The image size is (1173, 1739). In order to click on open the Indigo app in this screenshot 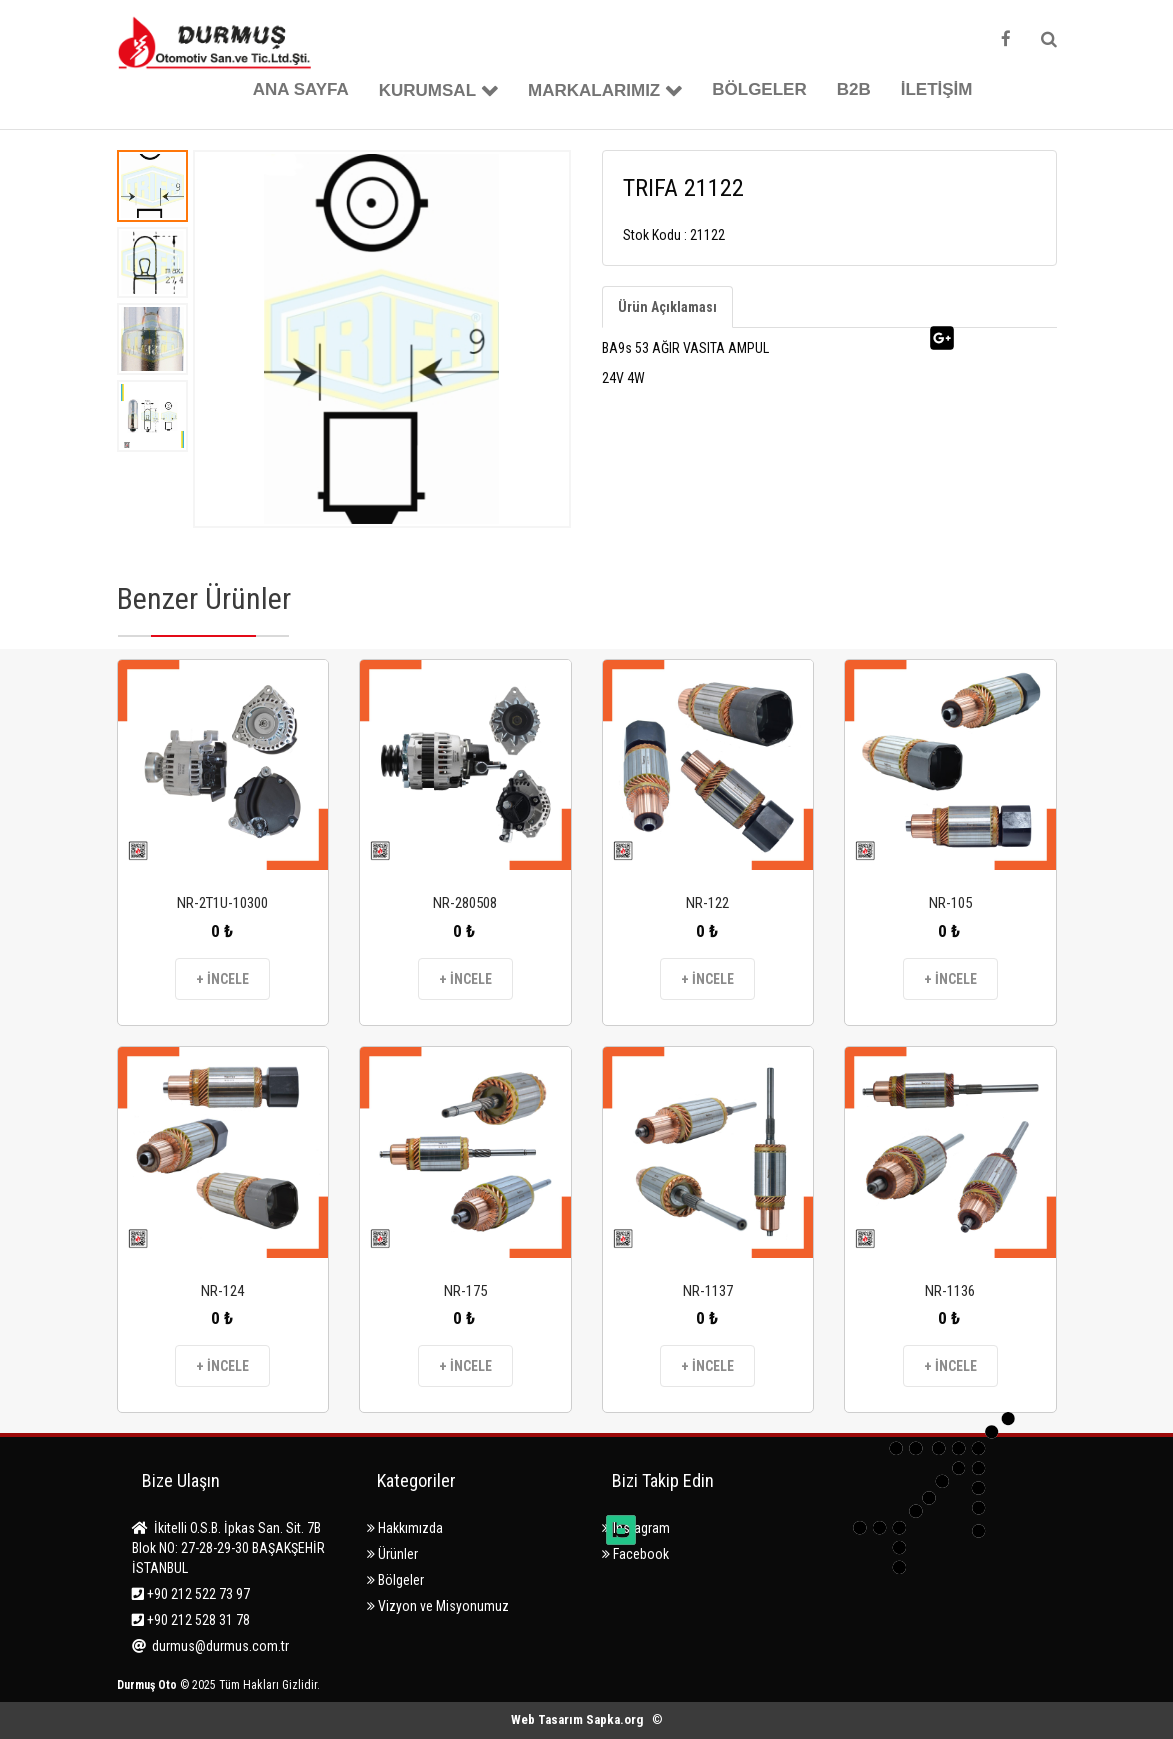, I will do `click(934, 1493)`.